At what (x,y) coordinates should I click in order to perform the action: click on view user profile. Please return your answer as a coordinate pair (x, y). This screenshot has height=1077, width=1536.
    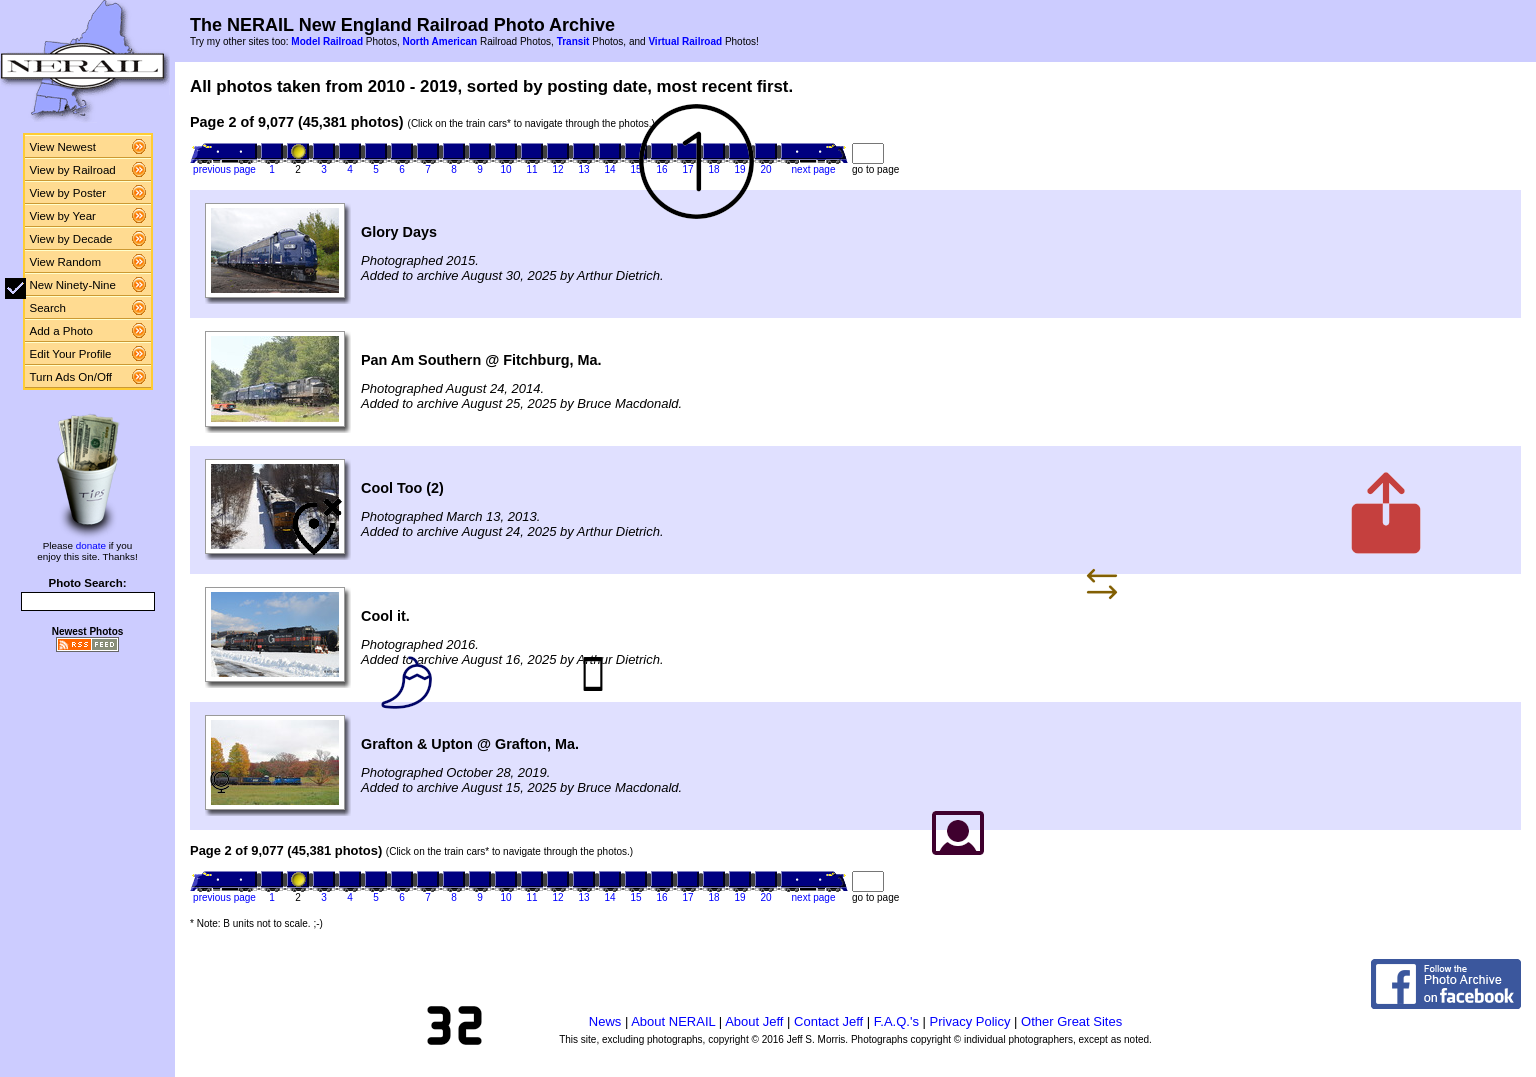
    Looking at the image, I should click on (958, 833).